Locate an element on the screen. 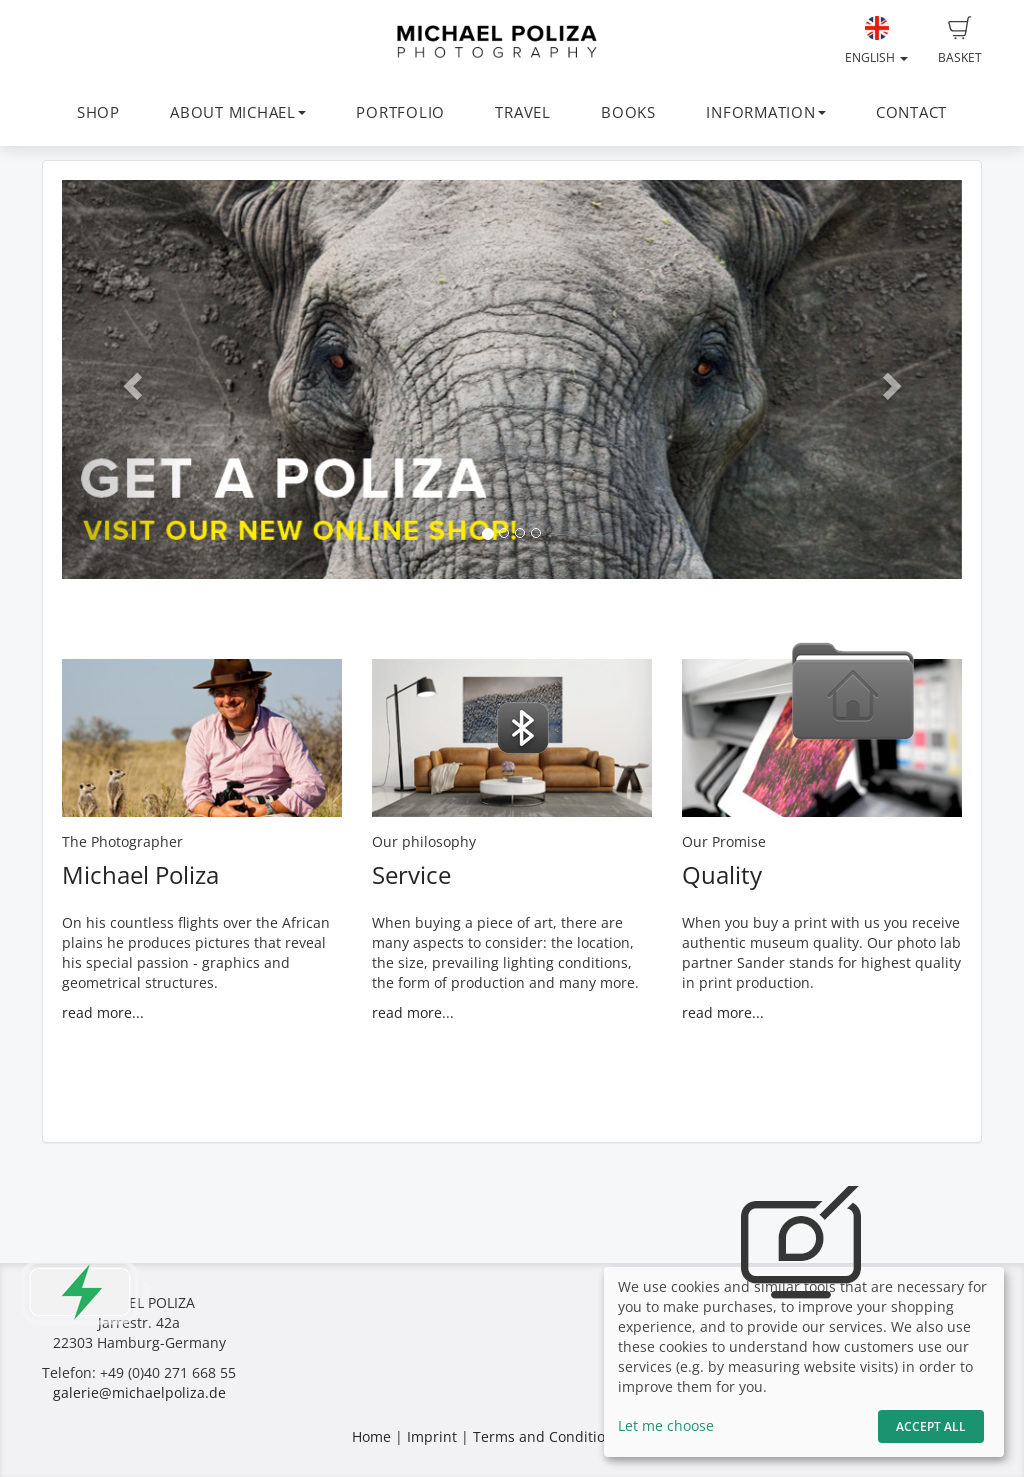 The height and width of the screenshot is (1477, 1024). bluetooth is currently disabled or inactive is located at coordinates (523, 728).